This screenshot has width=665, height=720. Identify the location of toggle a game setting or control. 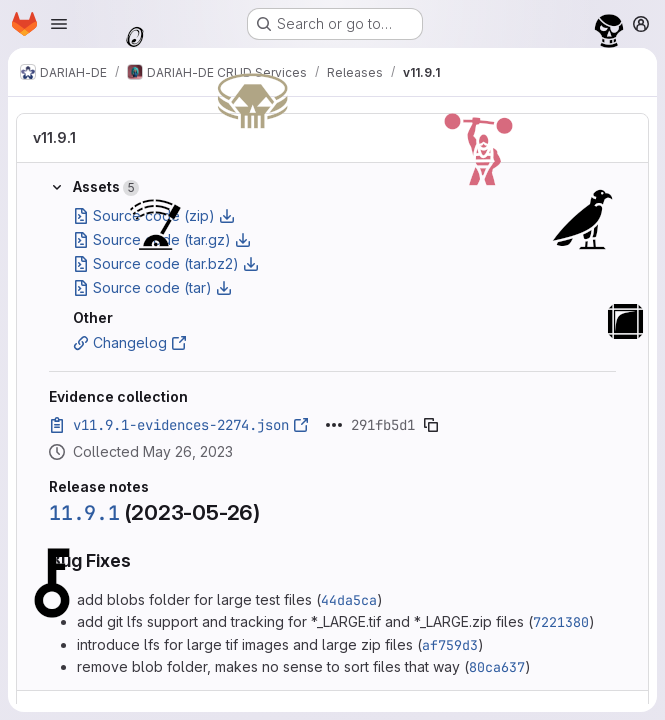
(156, 224).